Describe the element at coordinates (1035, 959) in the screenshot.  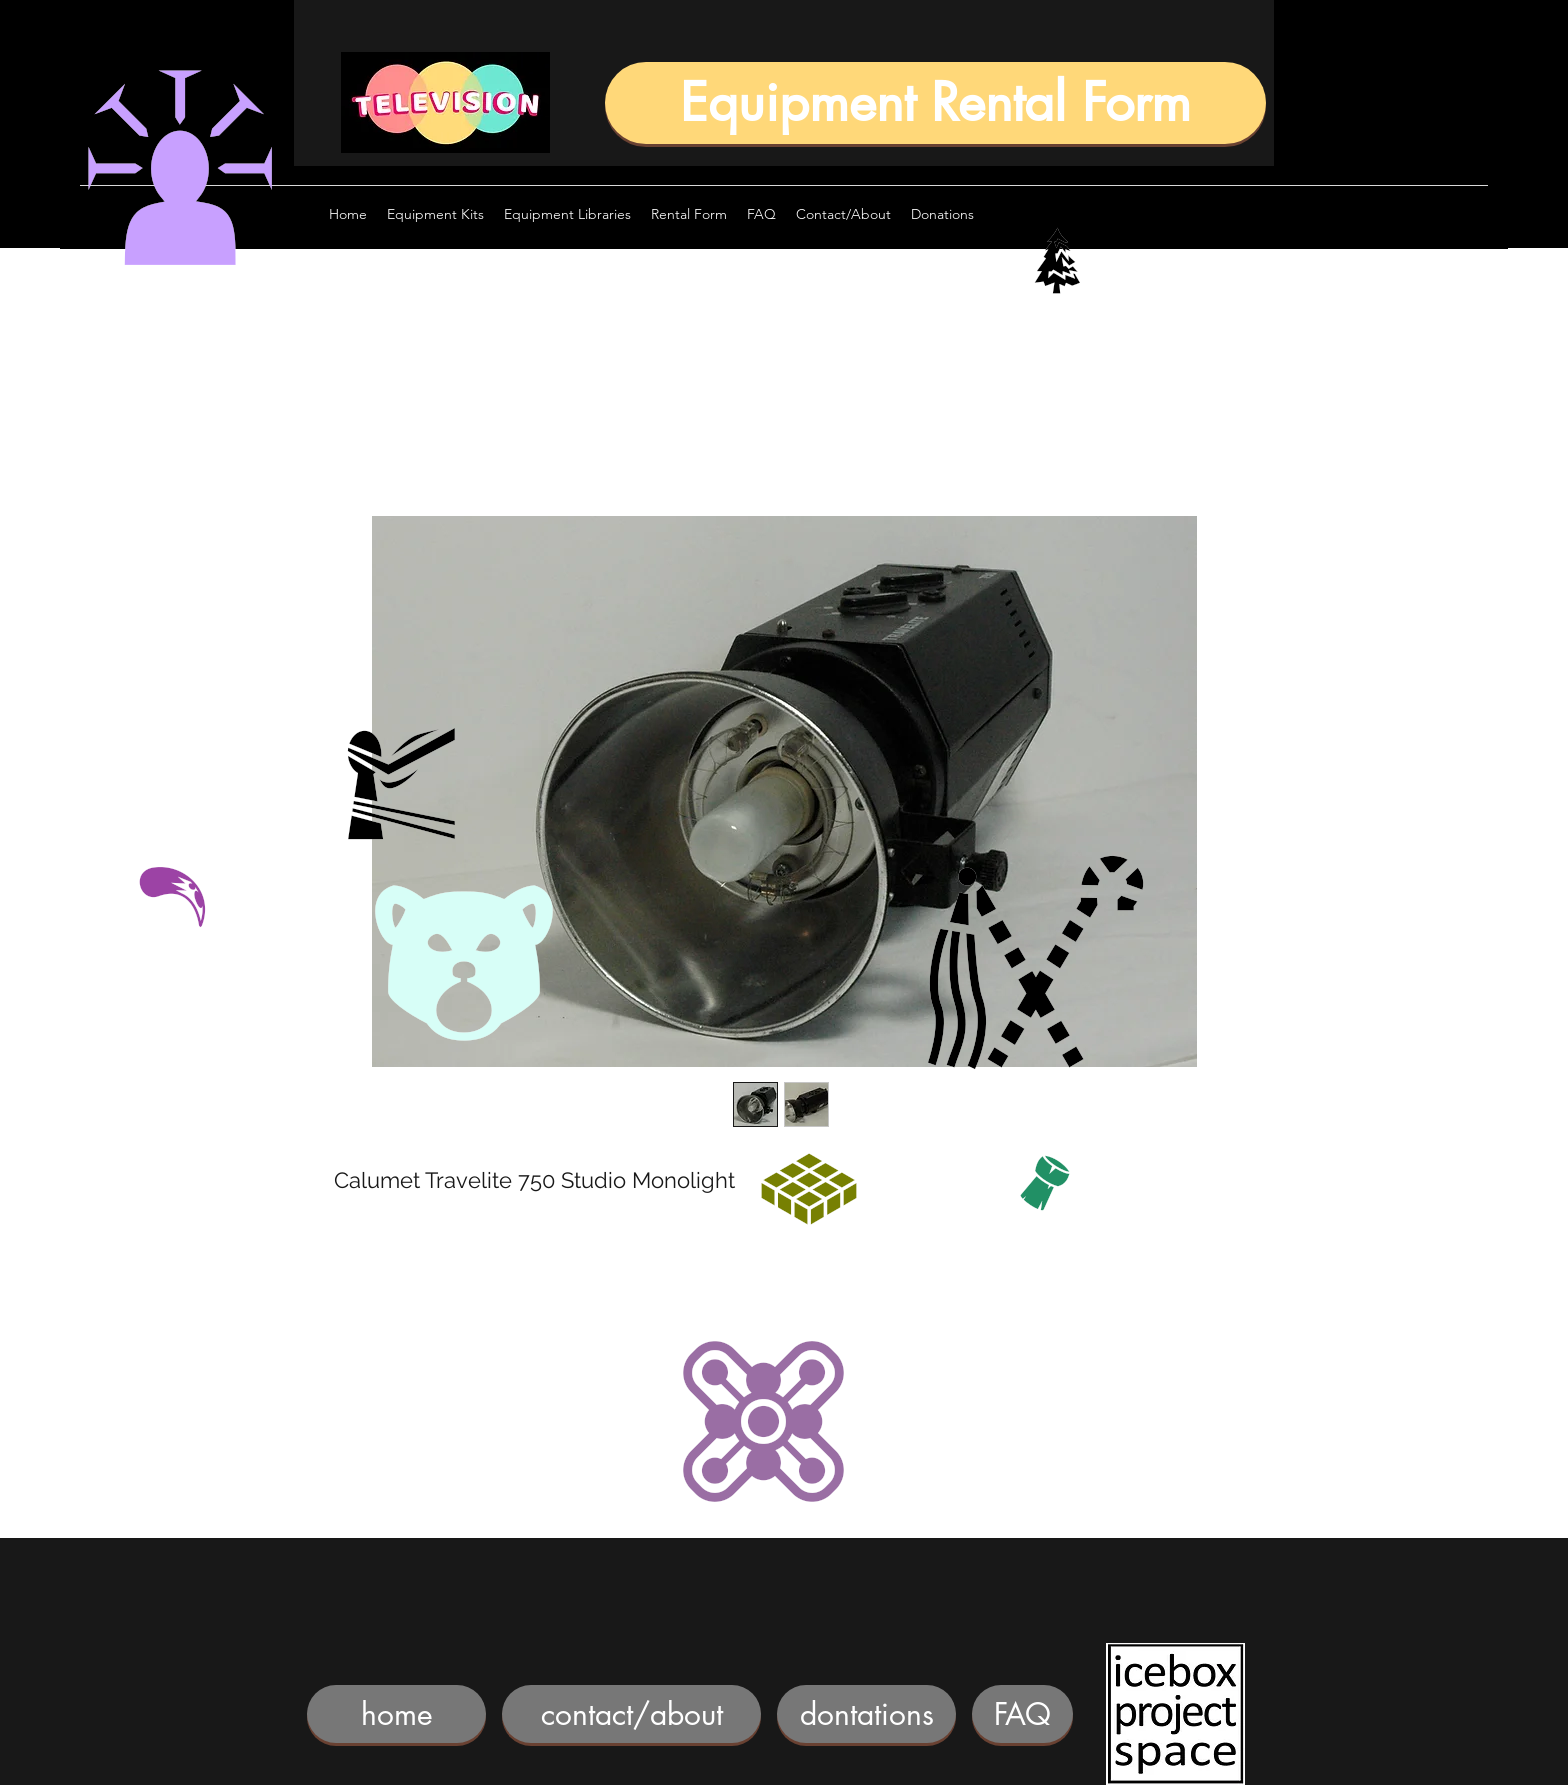
I see `ancient Egyptian royalty or pharaoh symbol` at that location.